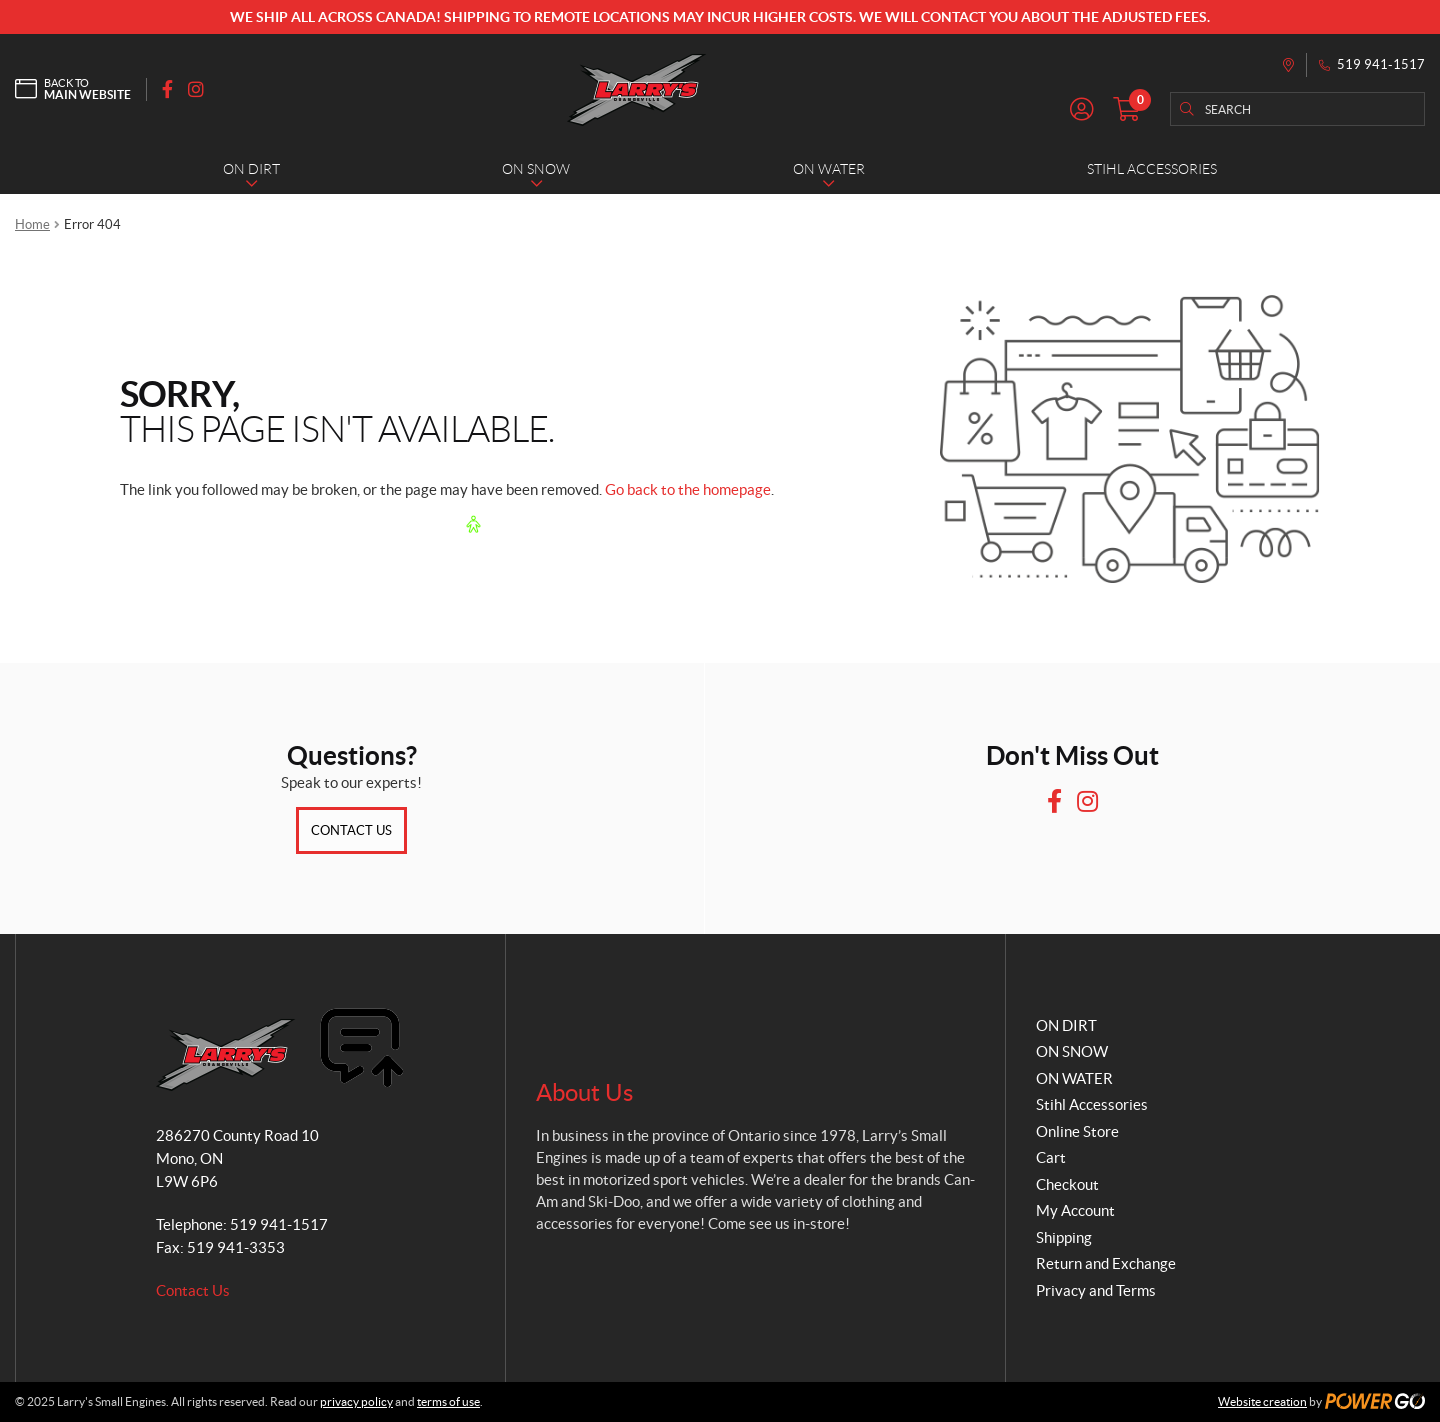  I want to click on view your profile, so click(473, 524).